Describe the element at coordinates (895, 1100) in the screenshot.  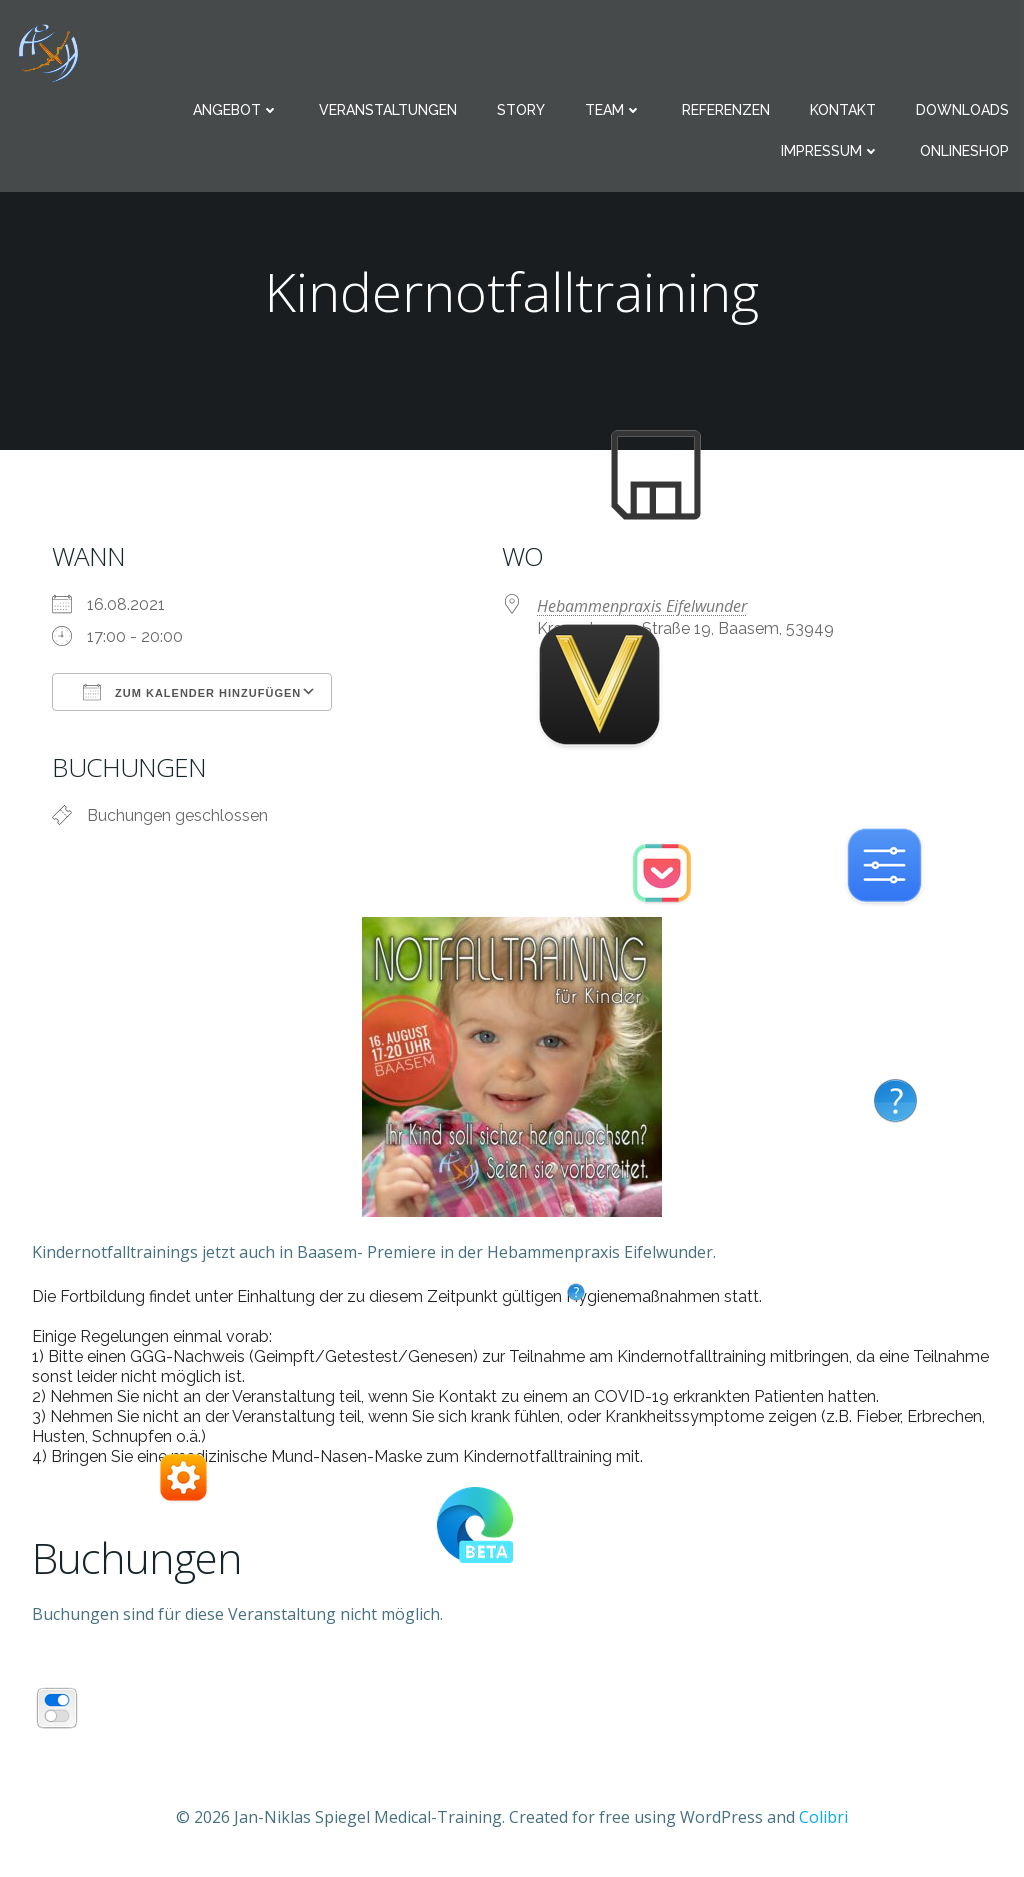
I see `access help documentation or support` at that location.